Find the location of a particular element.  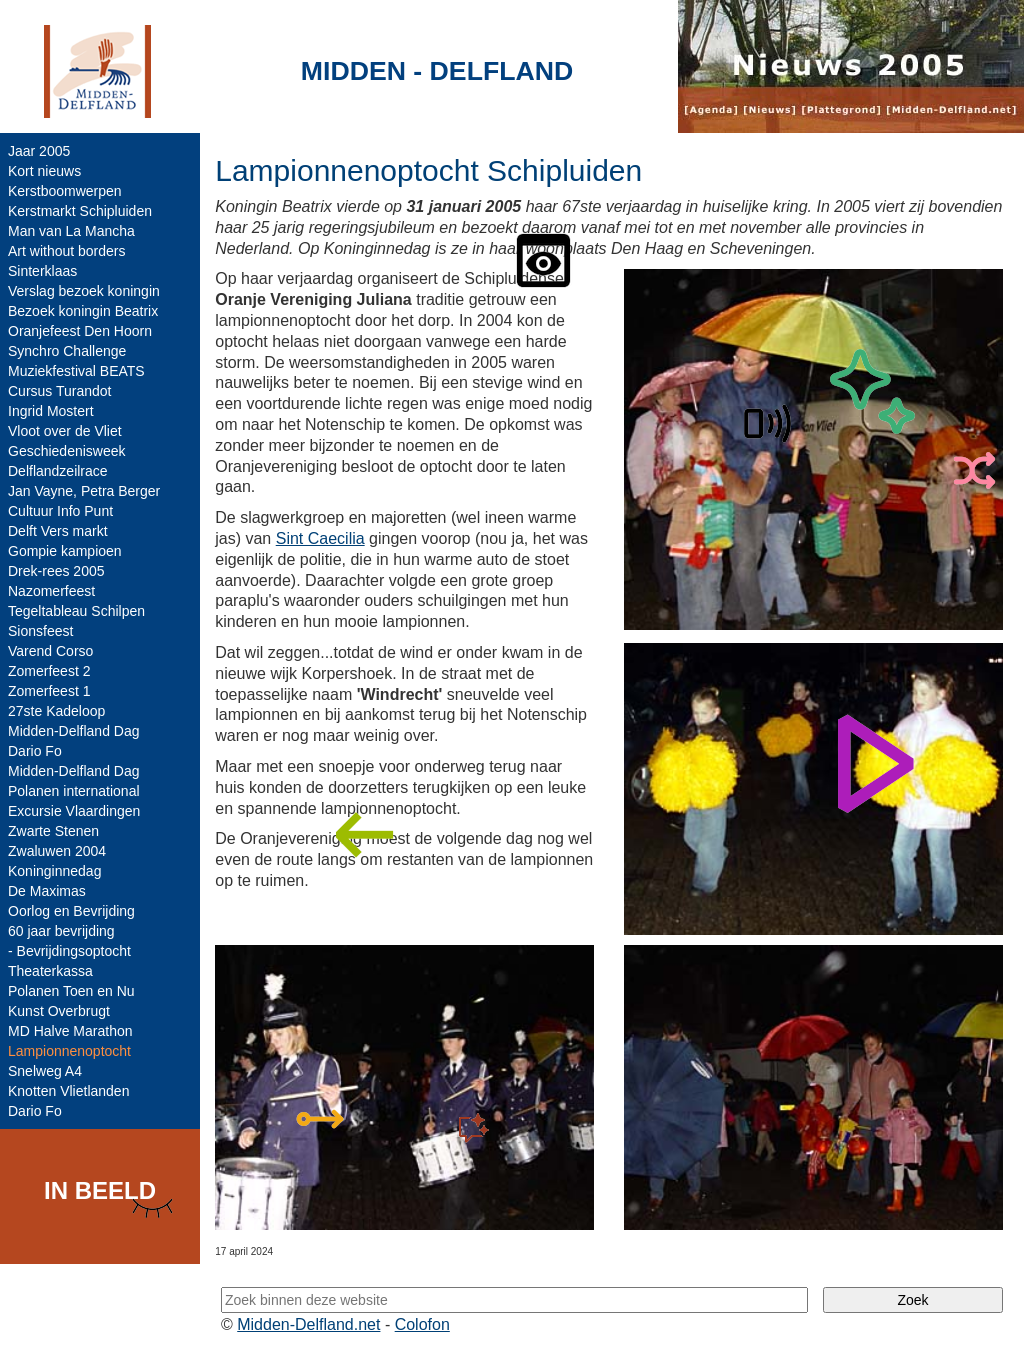

tap to pay with your phone is located at coordinates (767, 423).